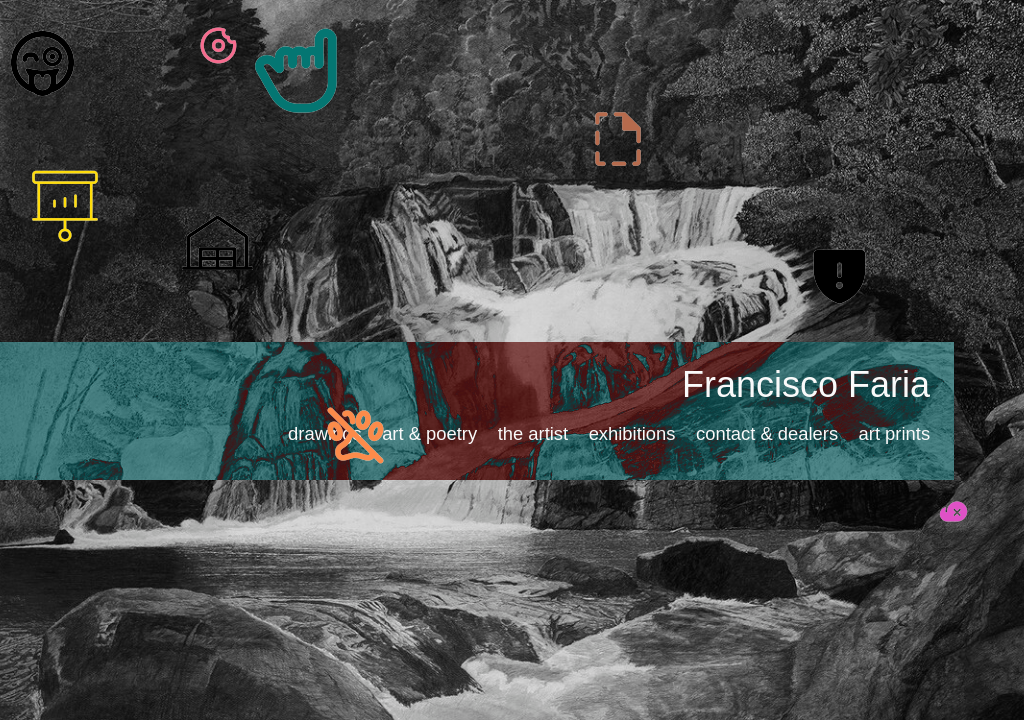 This screenshot has width=1024, height=720. Describe the element at coordinates (839, 273) in the screenshot. I see `indicates a security warning or potential threat` at that location.